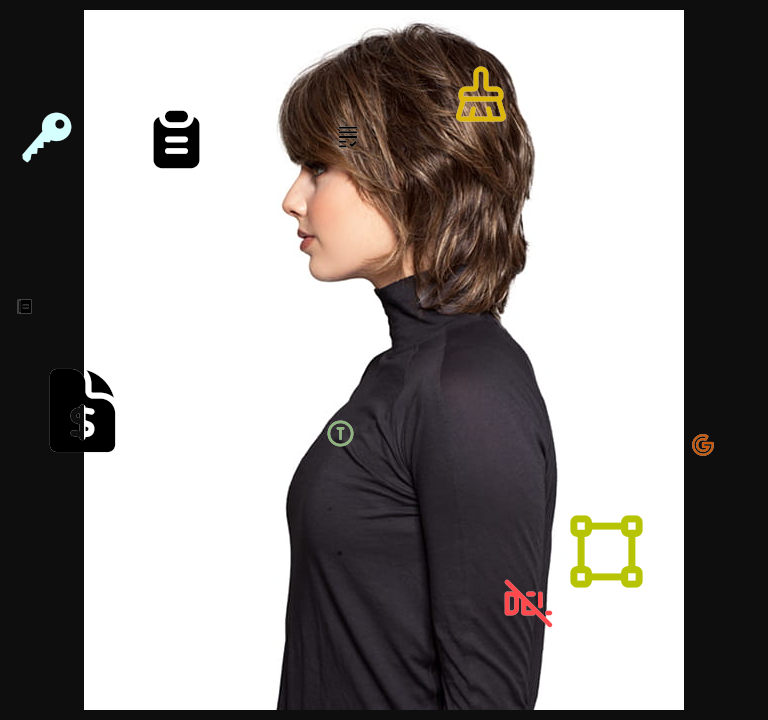 The image size is (768, 720). What do you see at coordinates (348, 137) in the screenshot?
I see `view grading or assessment results` at bounding box center [348, 137].